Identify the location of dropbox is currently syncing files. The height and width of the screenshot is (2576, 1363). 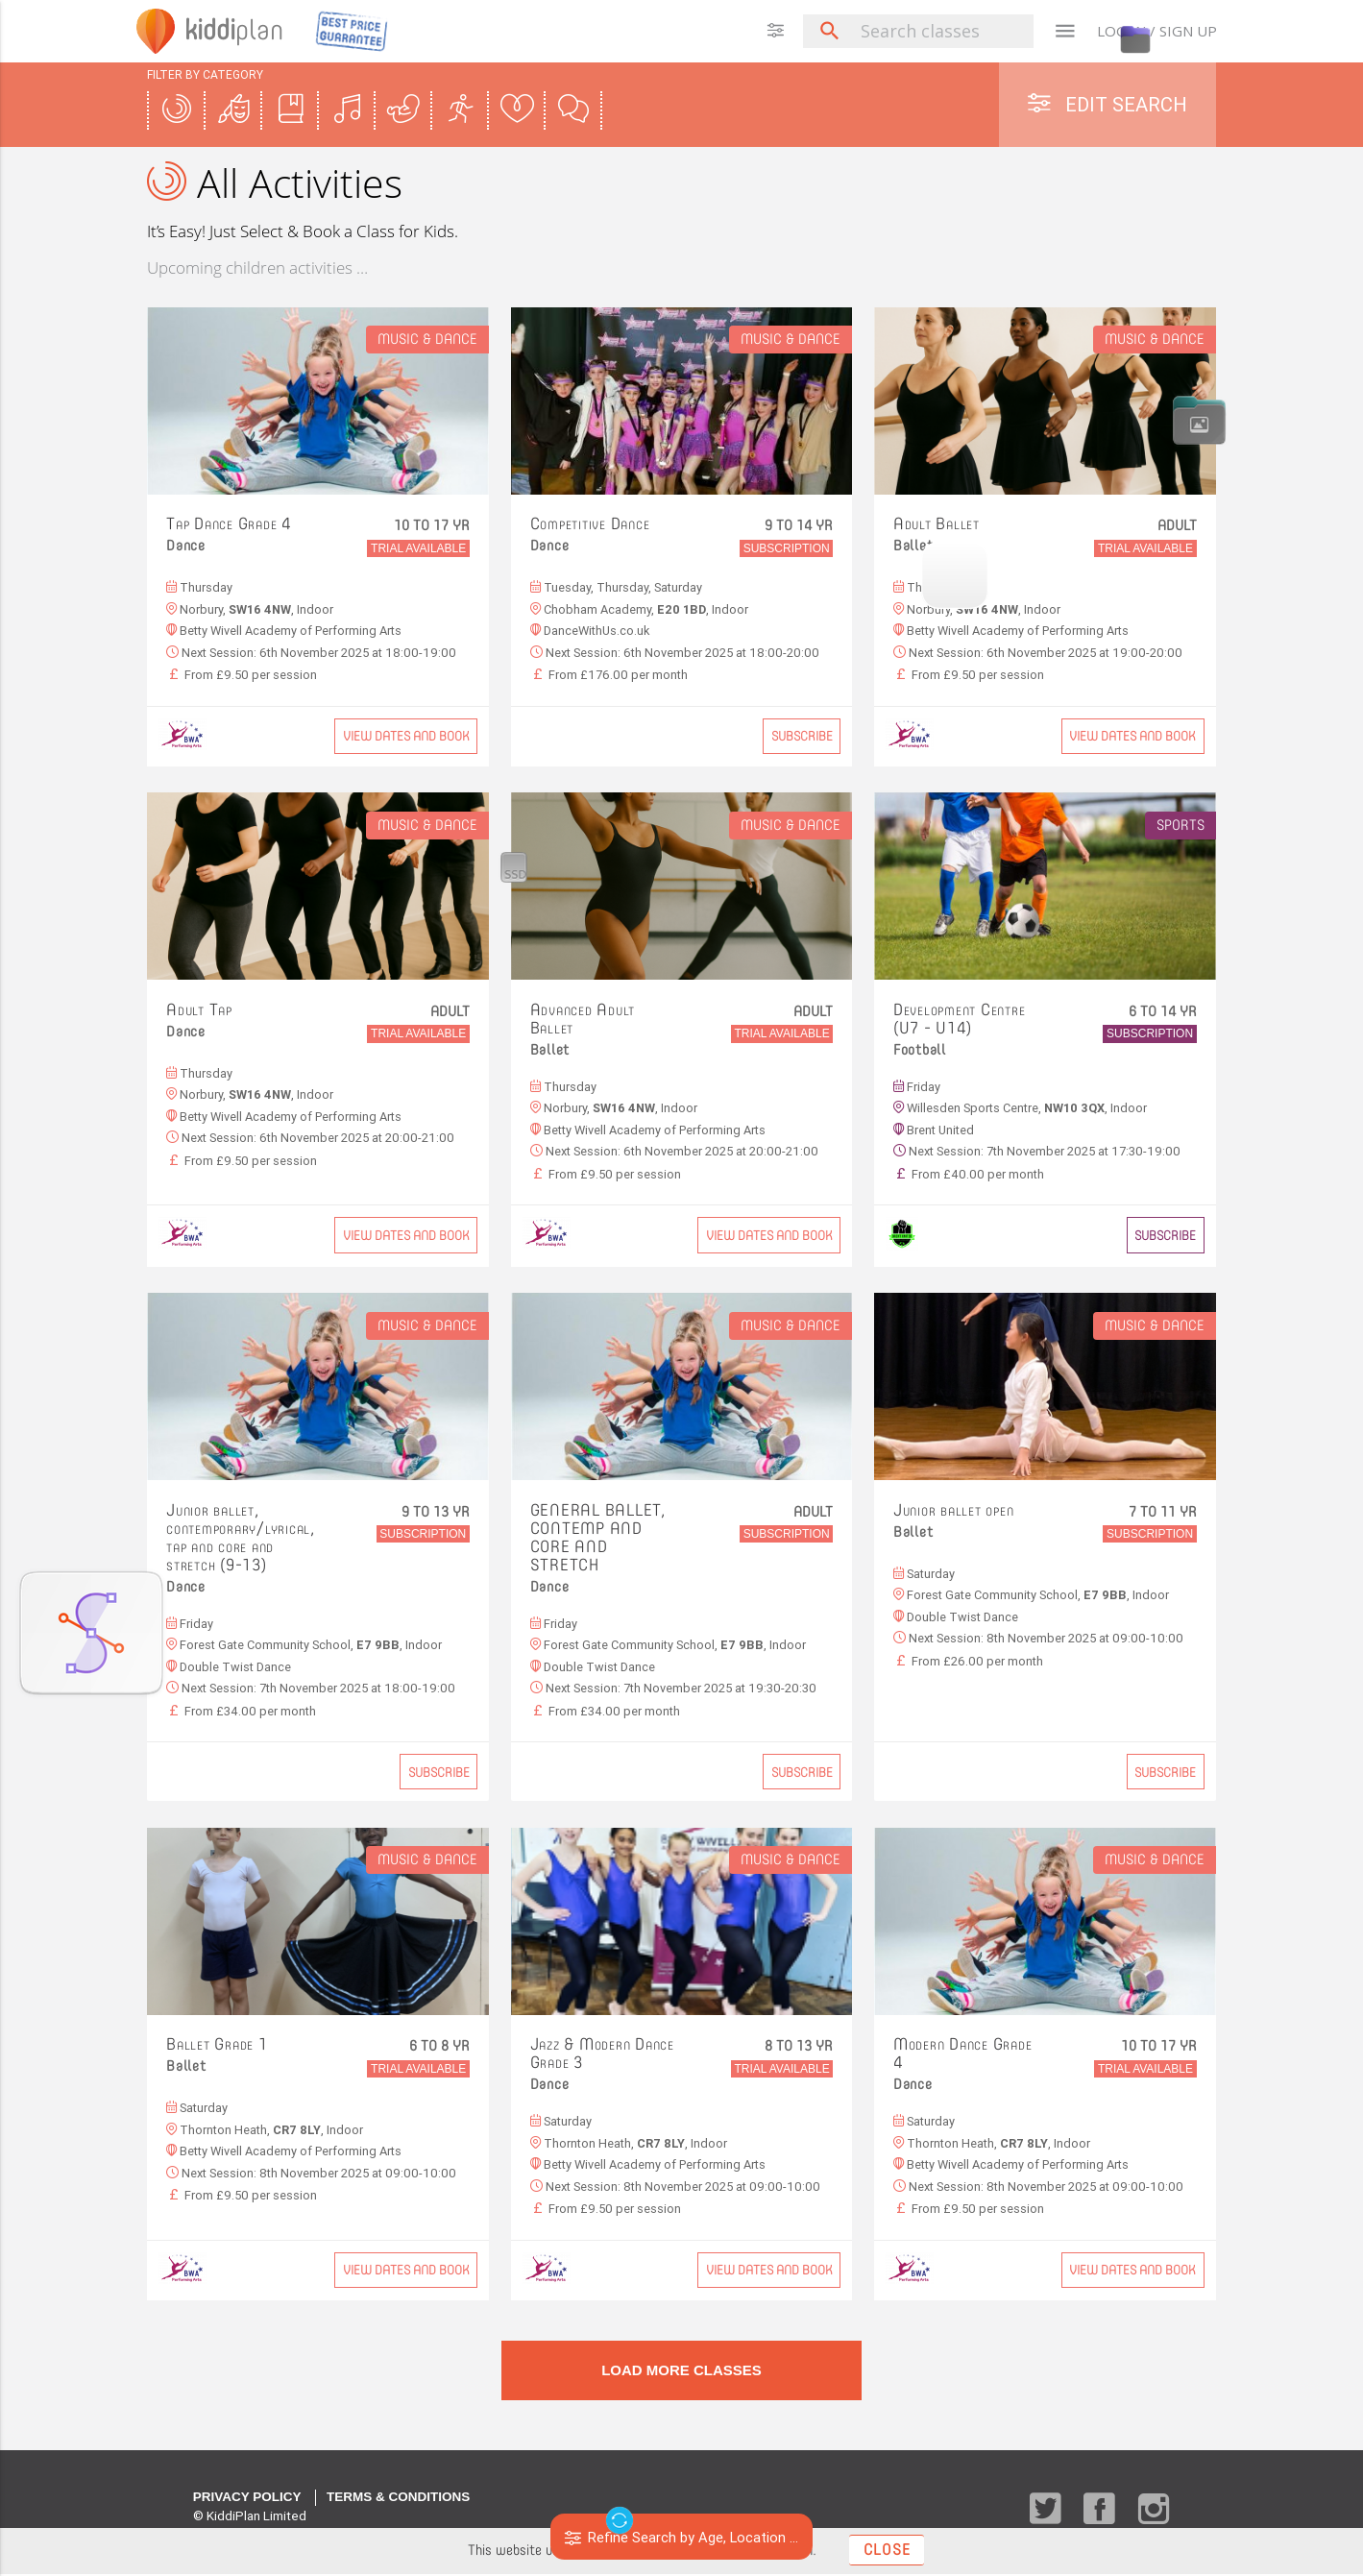
(620, 2520).